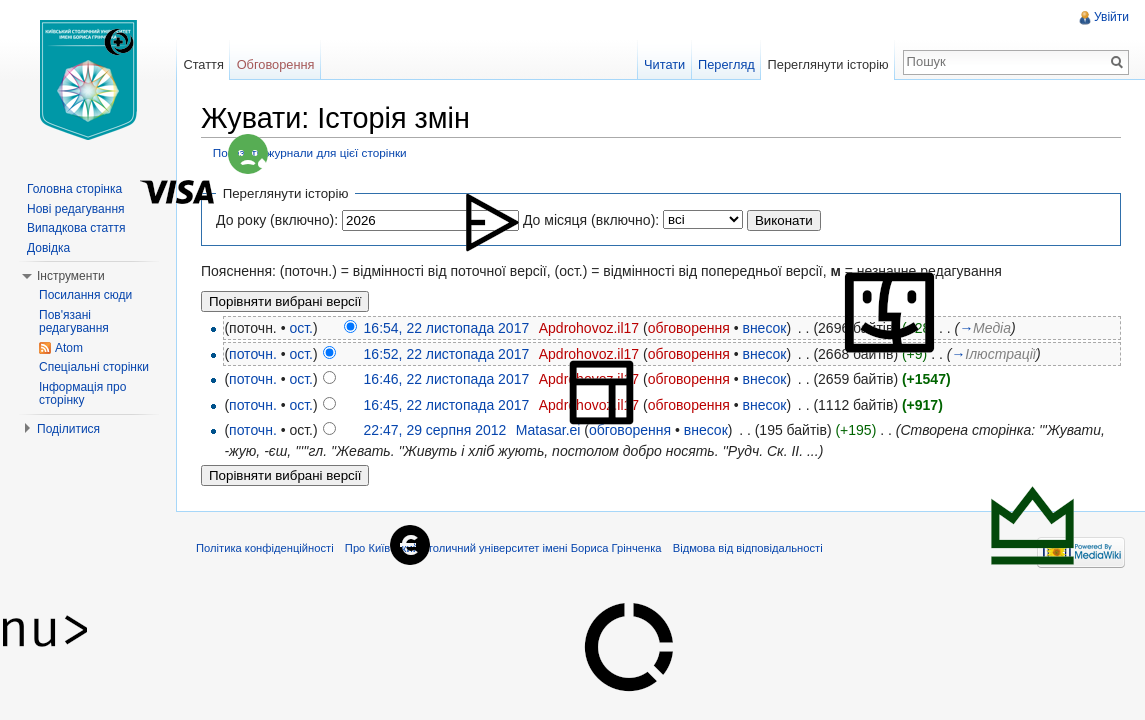 The image size is (1145, 720). Describe the element at coordinates (45, 631) in the screenshot. I see `nushell application logo` at that location.